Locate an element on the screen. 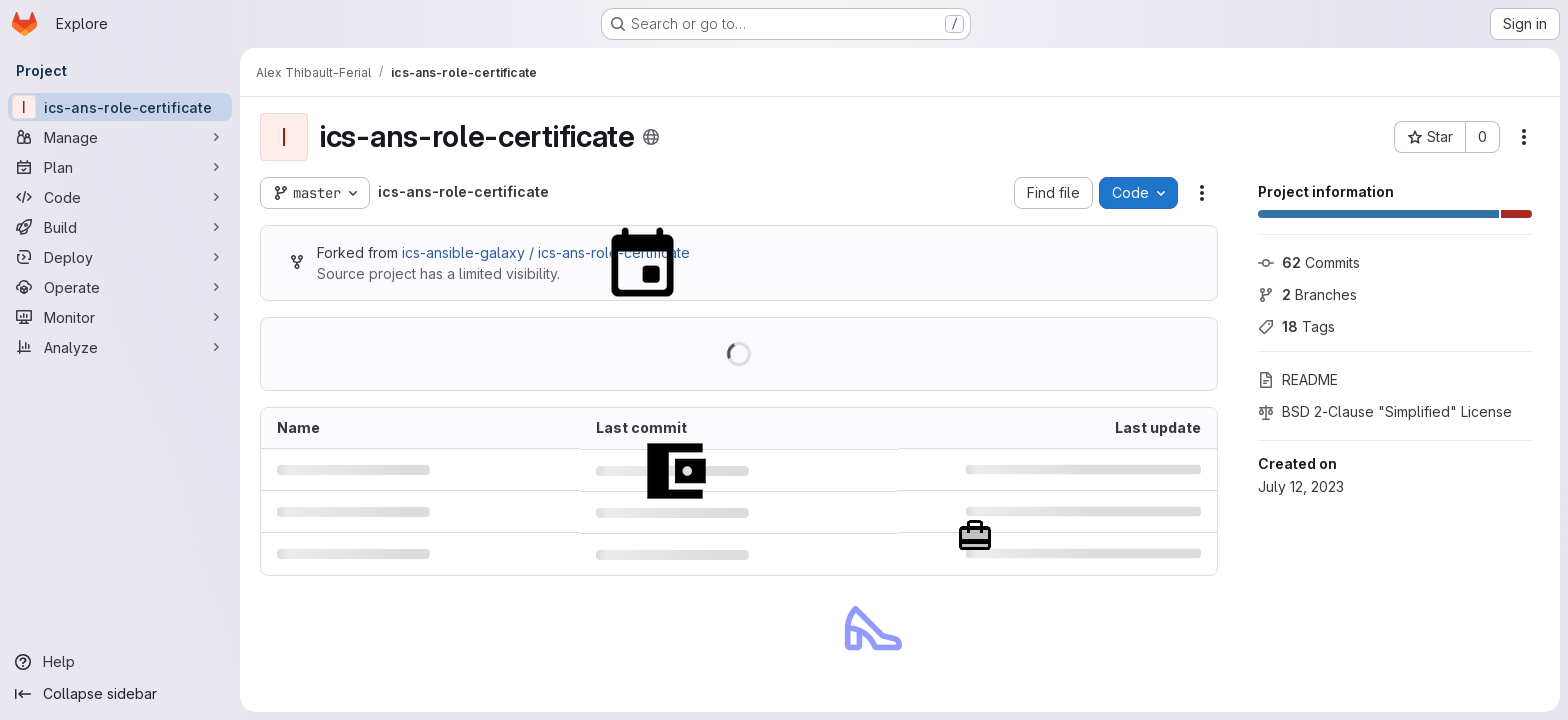  add an event to your calendar is located at coordinates (642, 265).